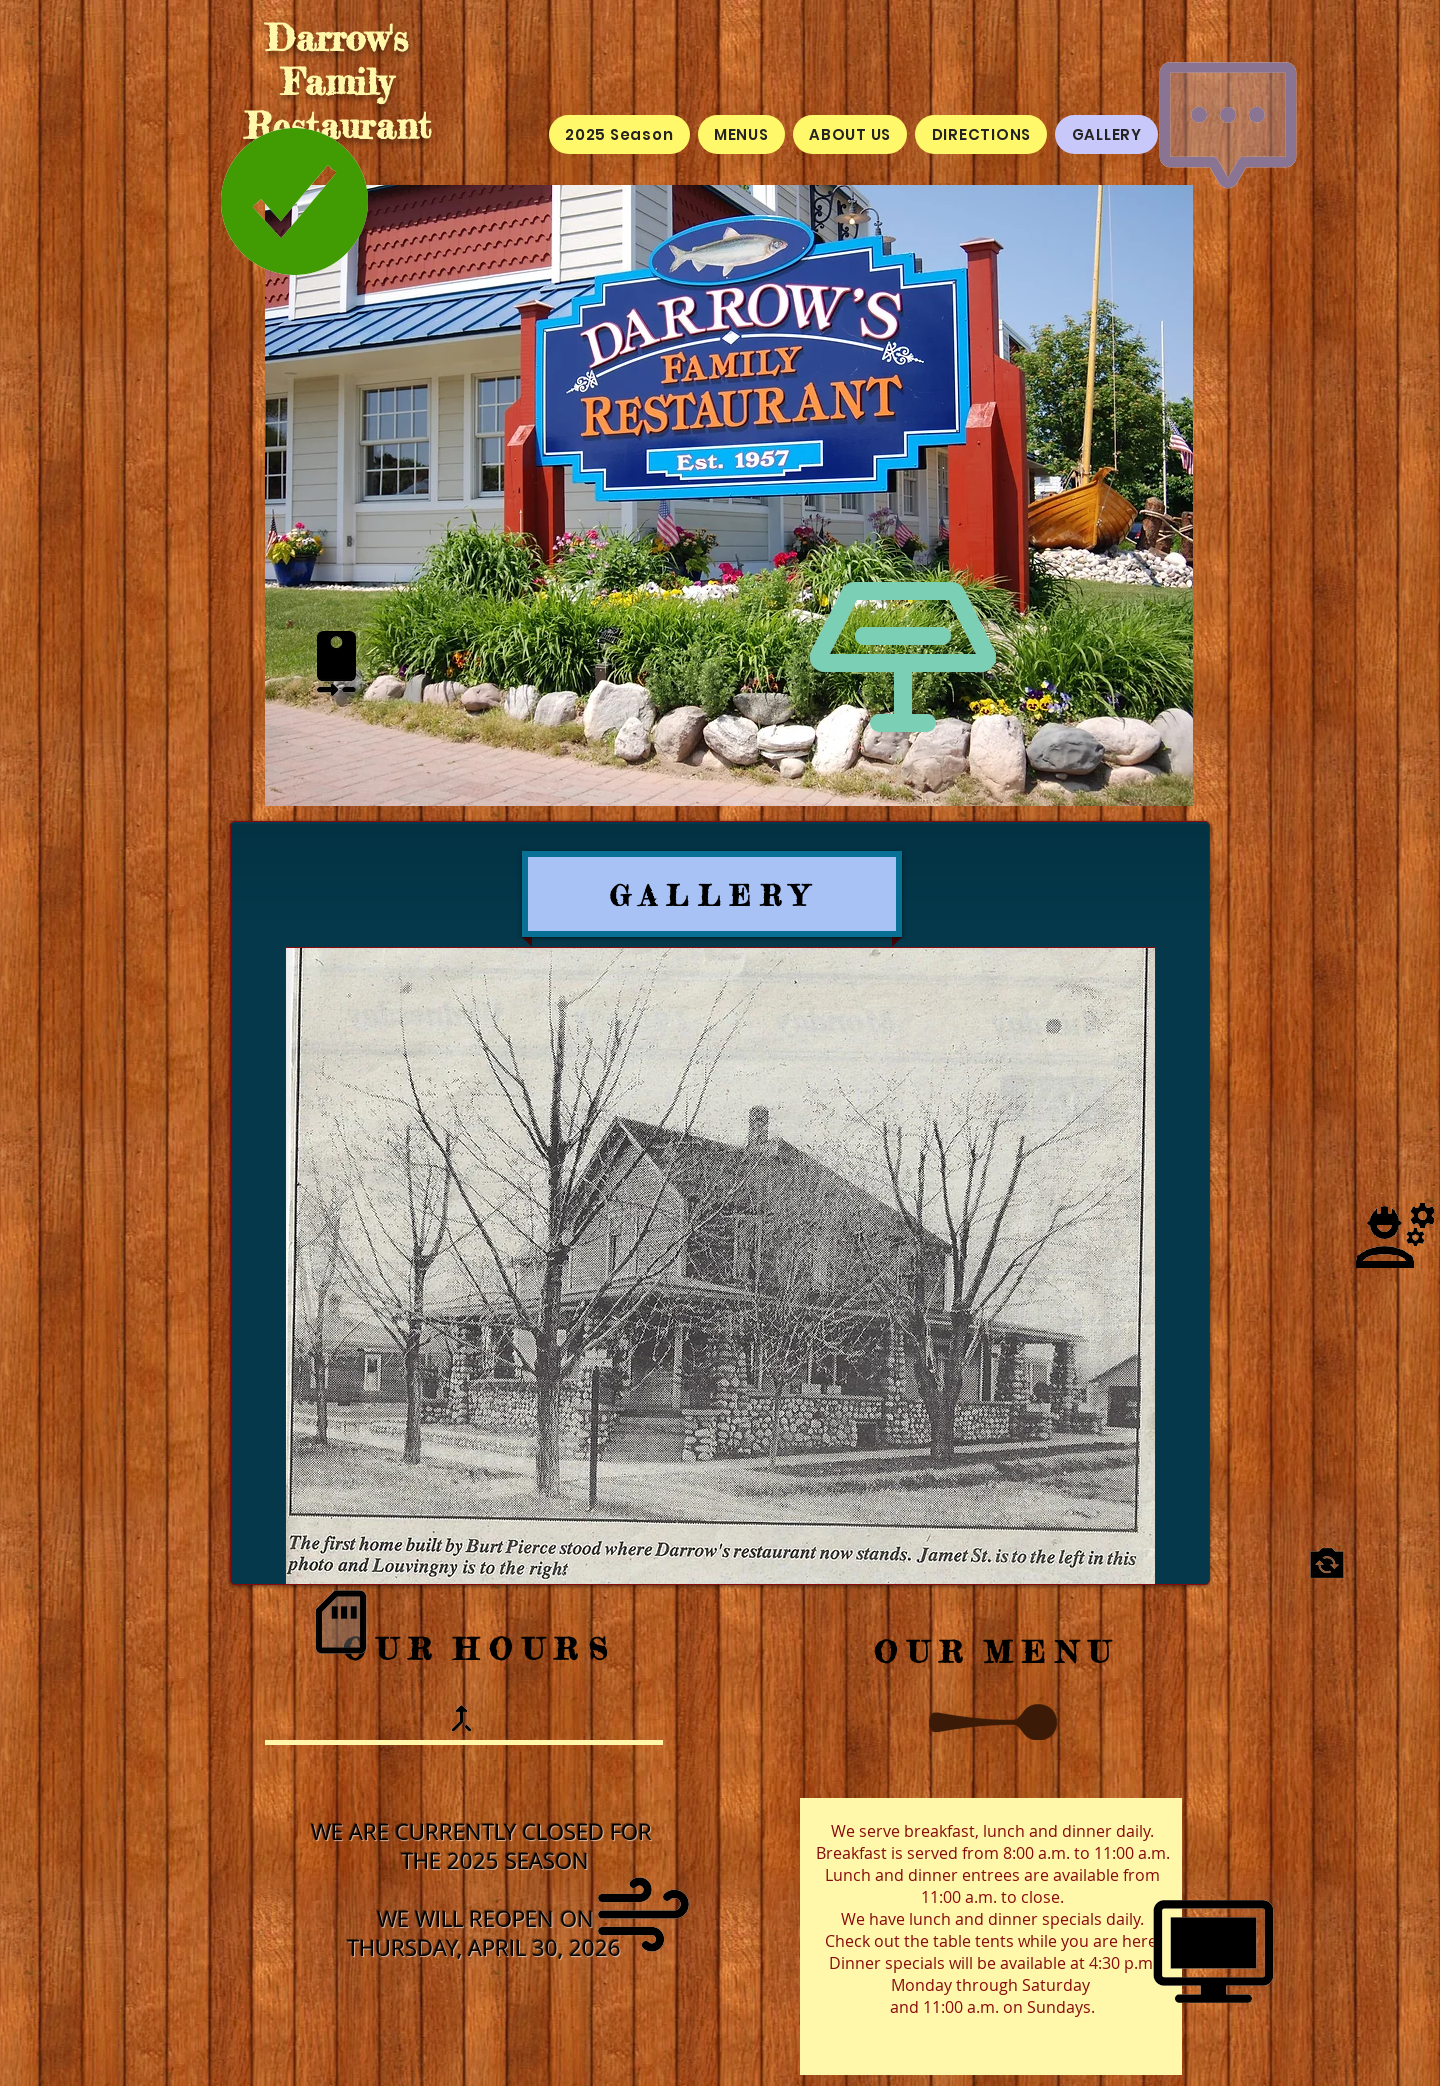 The image size is (1440, 2086). What do you see at coordinates (461, 1718) in the screenshot?
I see `merge two active calls into a conference` at bounding box center [461, 1718].